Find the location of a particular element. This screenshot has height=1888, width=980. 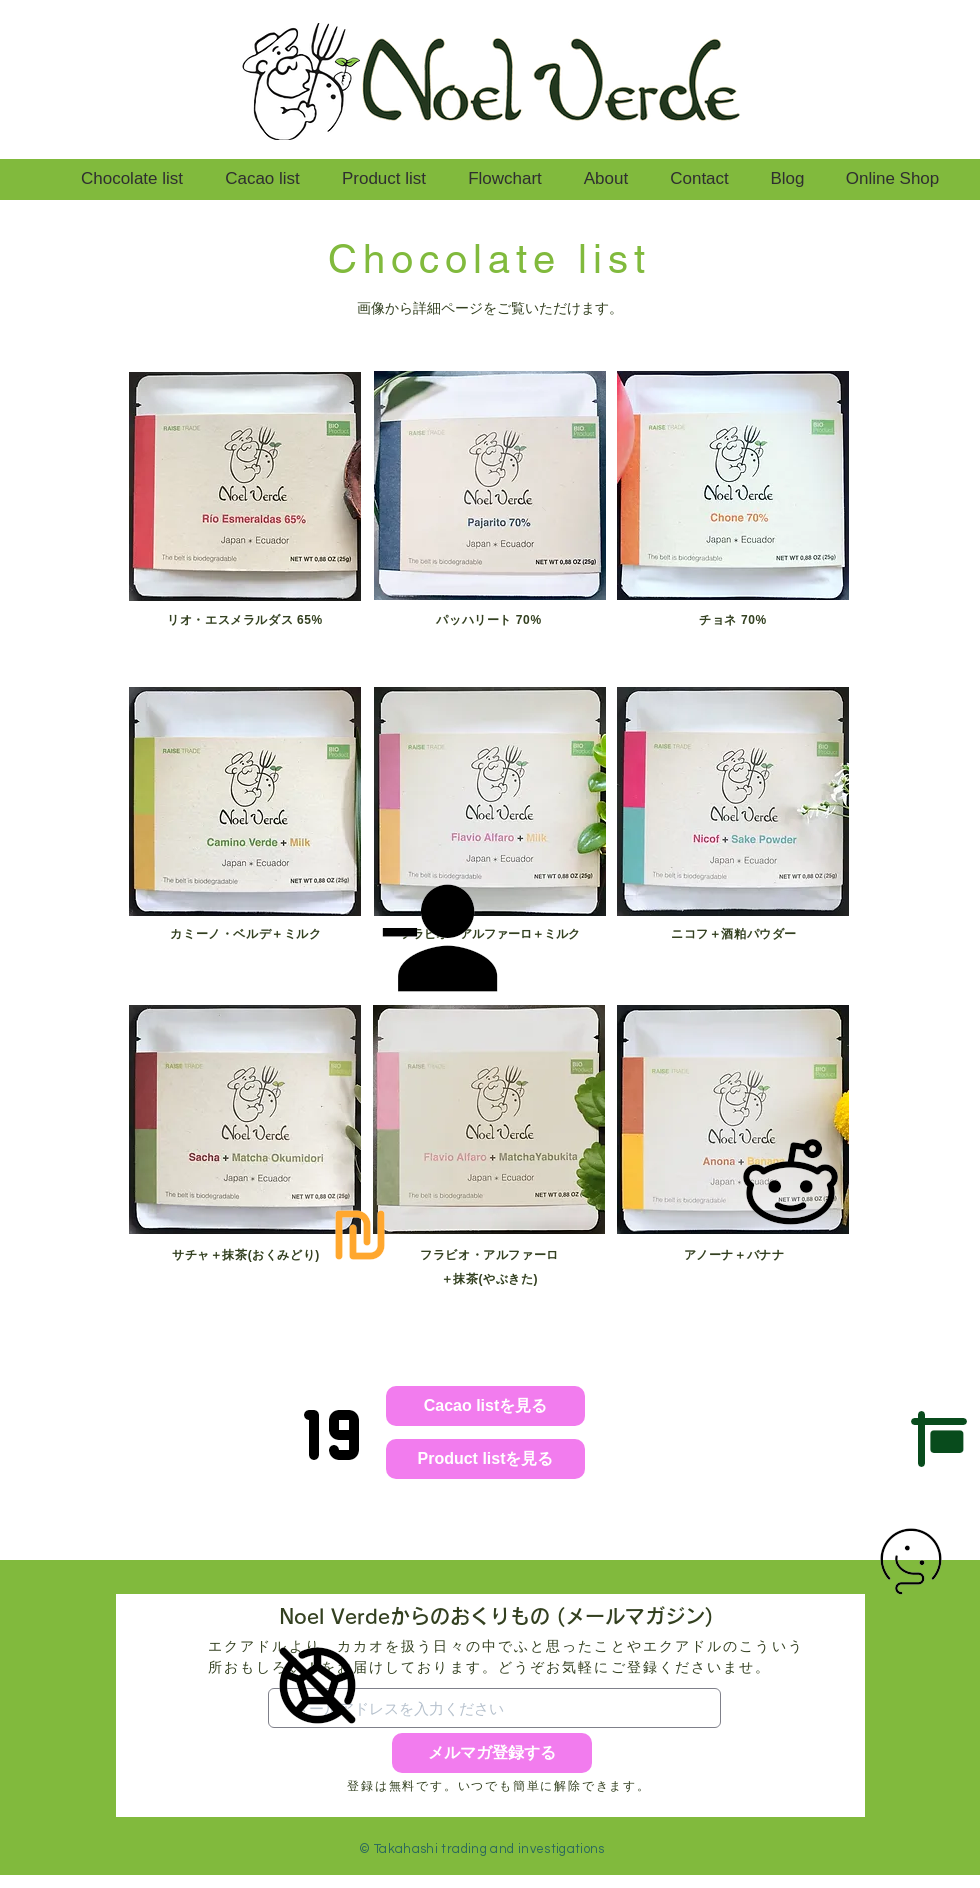

disable football/soccer notifications is located at coordinates (317, 1685).